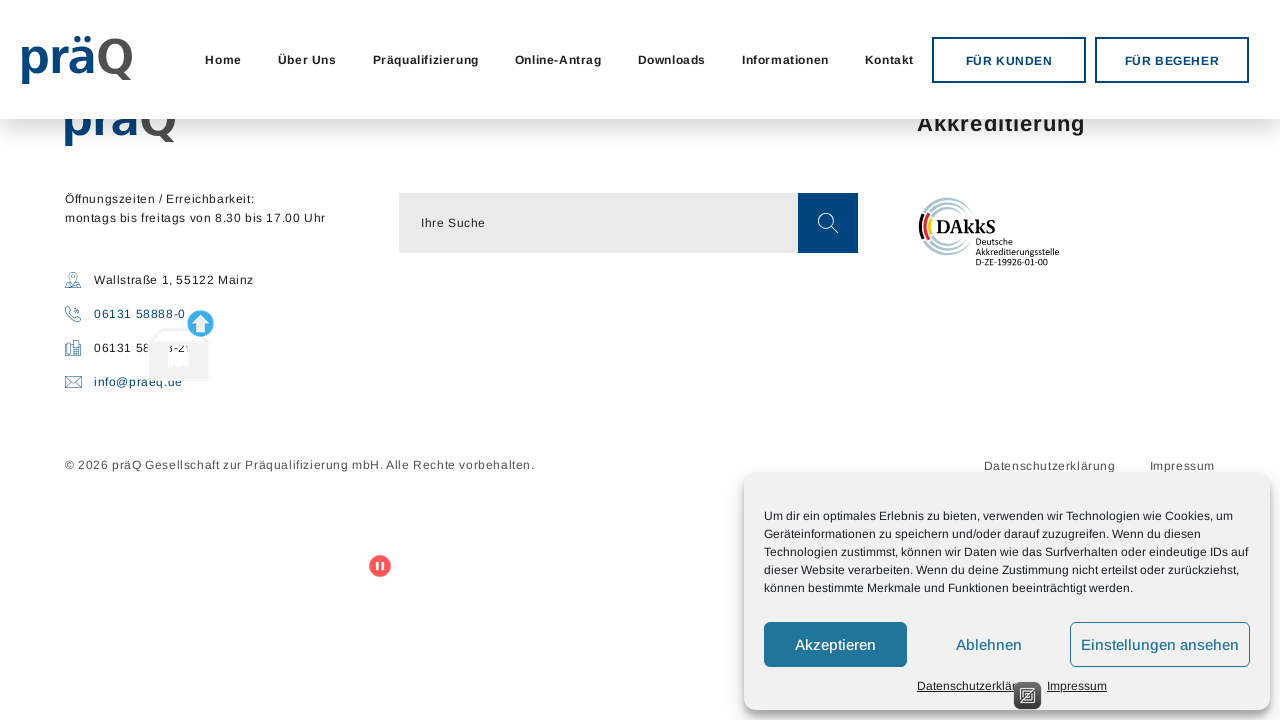 The width and height of the screenshot is (1280, 720). I want to click on open zed code editor, so click(1027, 695).